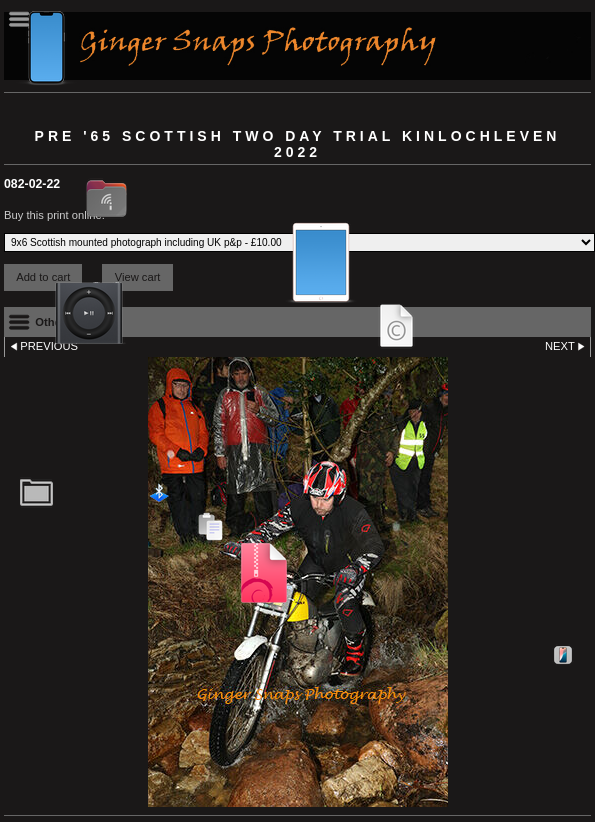 The image size is (595, 822). What do you see at coordinates (36, 492) in the screenshot?
I see `access your media library folder` at bounding box center [36, 492].